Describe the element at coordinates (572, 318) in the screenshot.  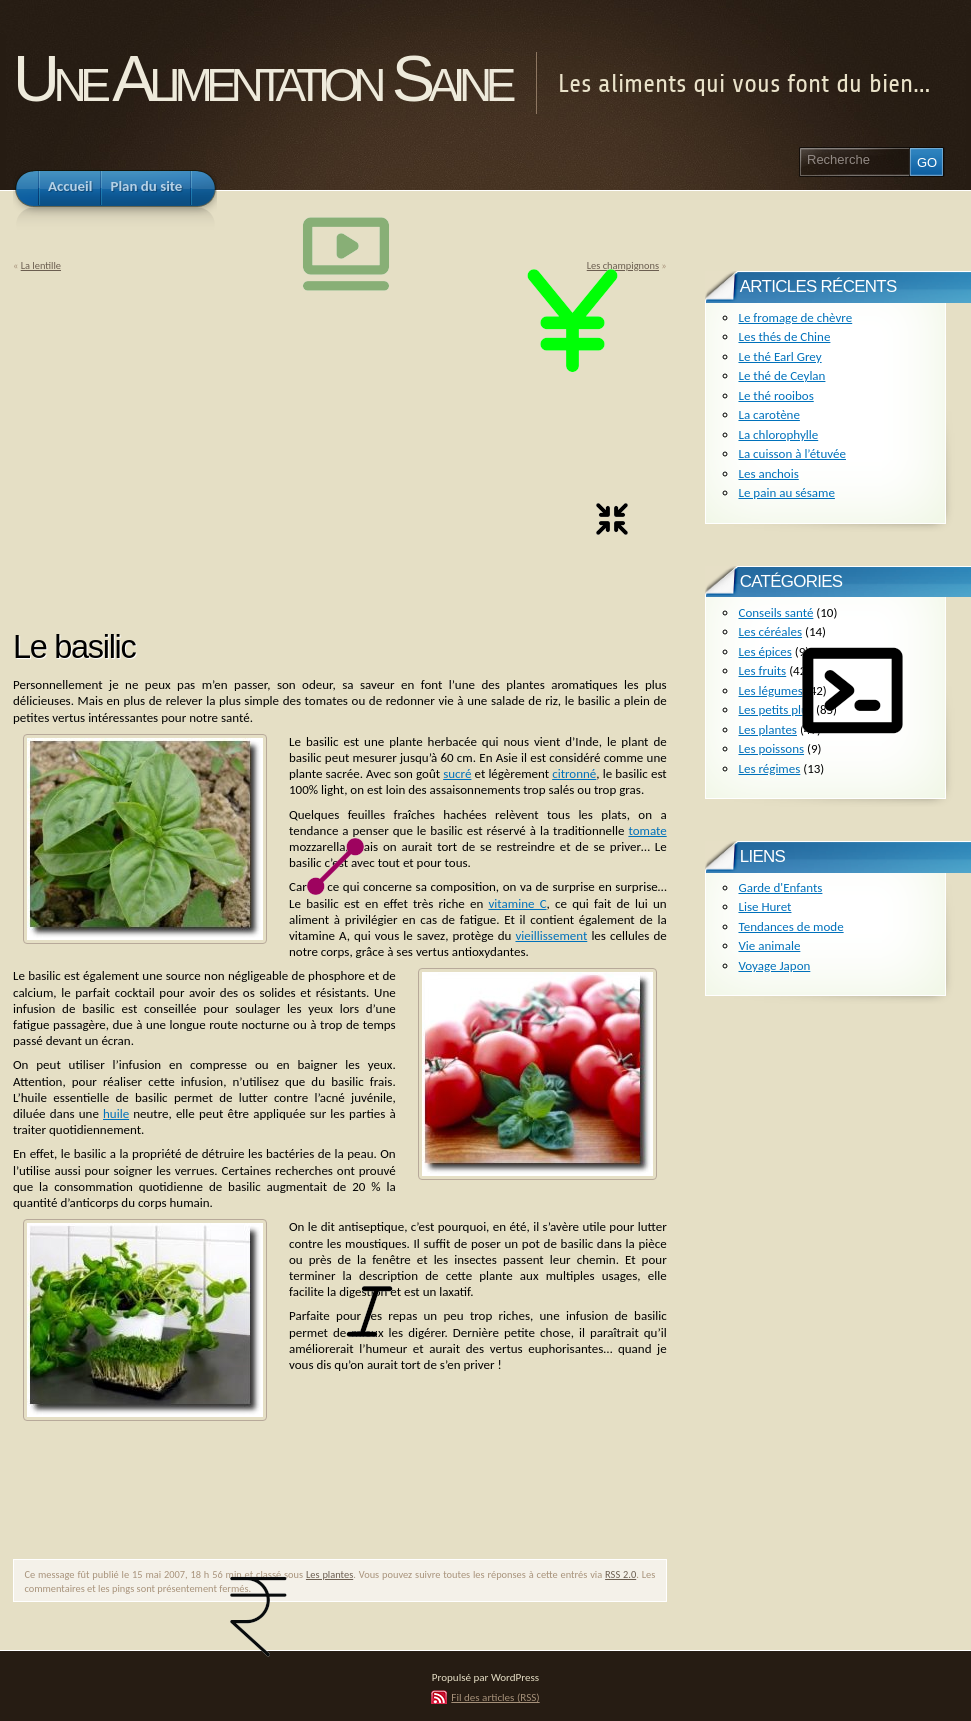
I see `japanese yen currency indicator` at that location.